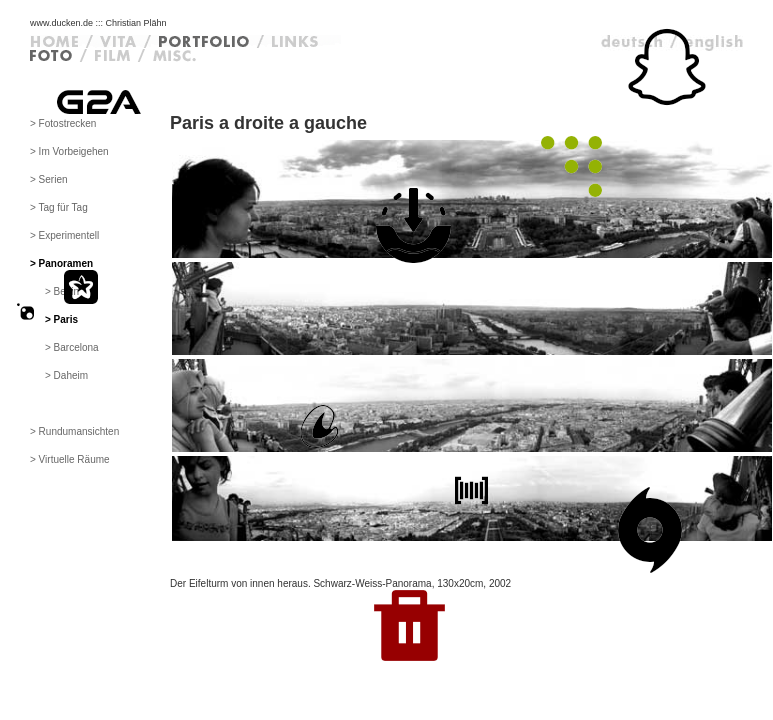 The image size is (773, 720). What do you see at coordinates (571, 166) in the screenshot?
I see `coderwall logo` at bounding box center [571, 166].